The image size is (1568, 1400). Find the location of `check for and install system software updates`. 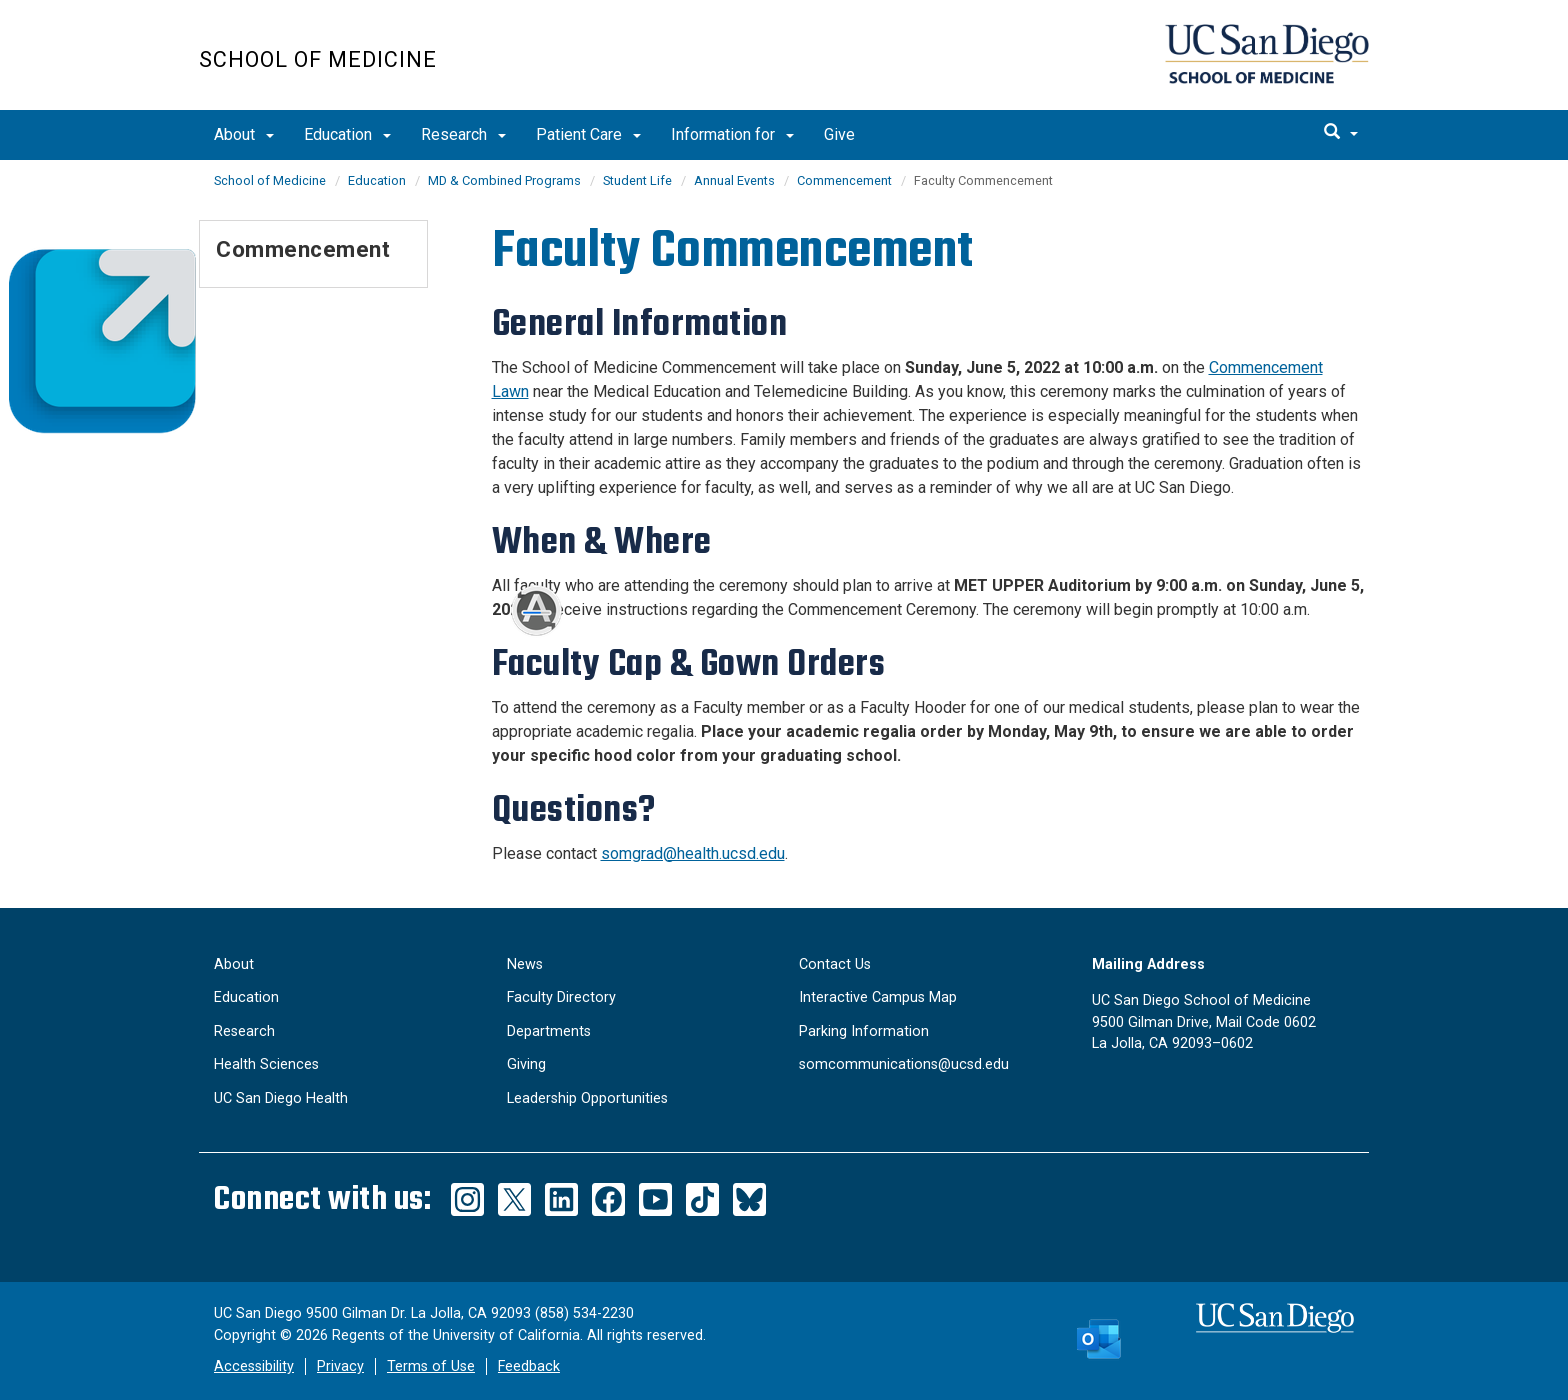

check for and install system software updates is located at coordinates (536, 610).